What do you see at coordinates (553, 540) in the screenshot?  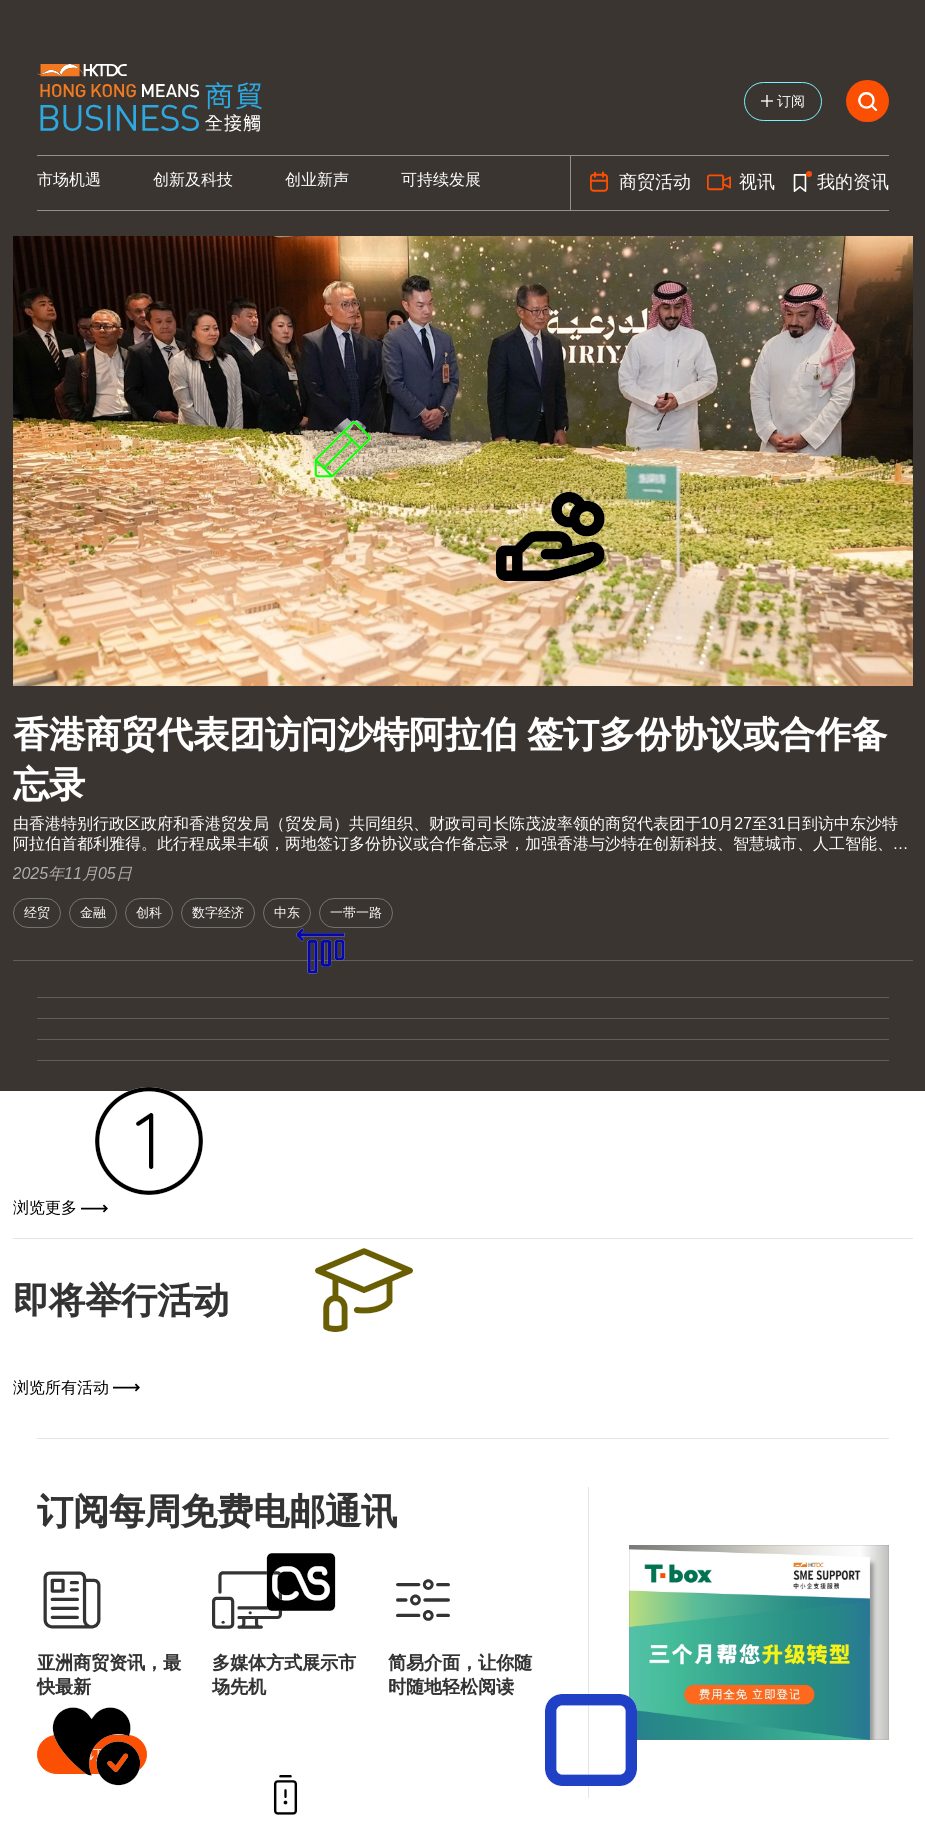 I see `make a payment or donation` at bounding box center [553, 540].